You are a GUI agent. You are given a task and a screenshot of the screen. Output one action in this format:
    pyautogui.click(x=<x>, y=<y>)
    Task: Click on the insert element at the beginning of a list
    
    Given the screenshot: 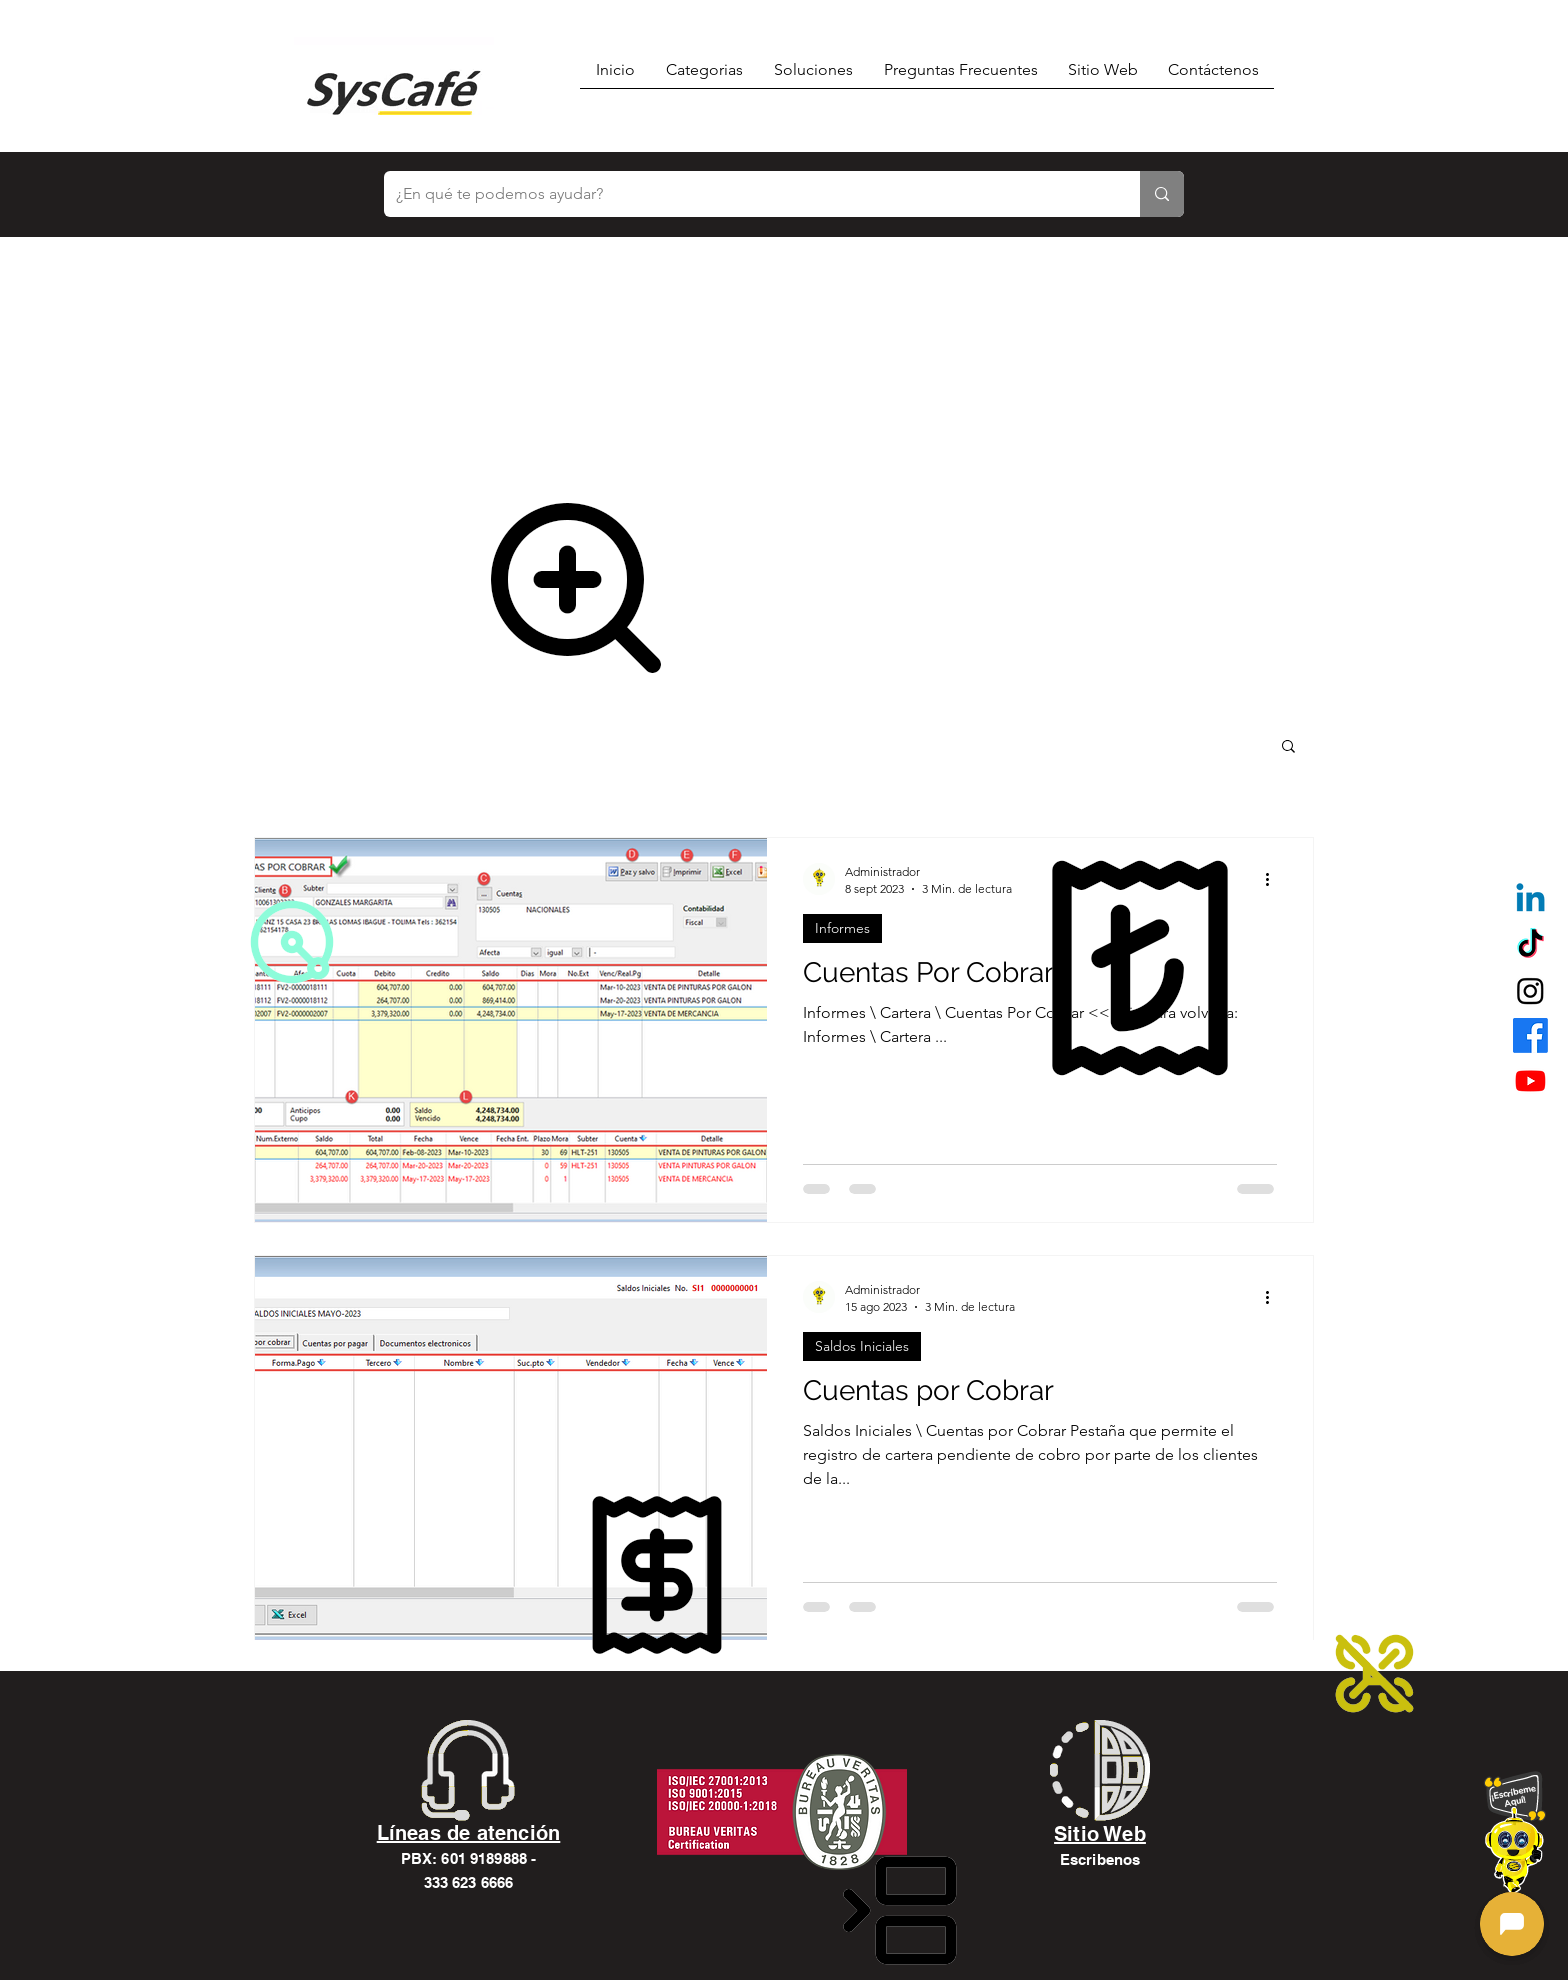 What is the action you would take?
    pyautogui.click(x=902, y=1910)
    